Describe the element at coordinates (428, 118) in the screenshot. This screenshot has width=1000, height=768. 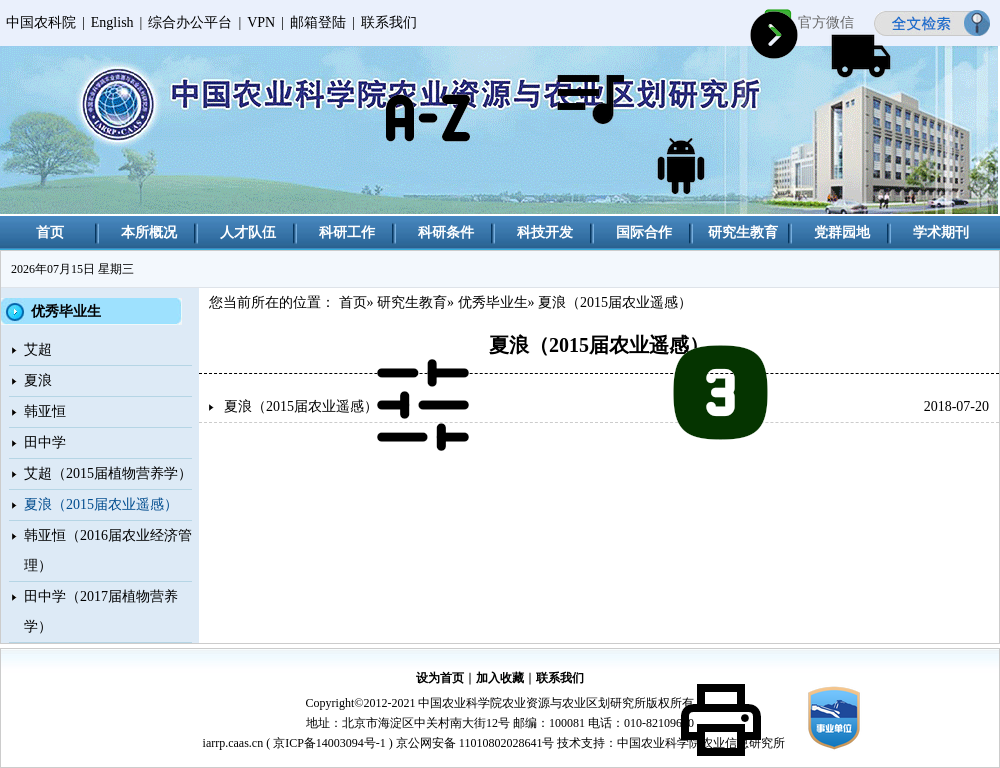
I see `sort items alphabetically from A to Z` at that location.